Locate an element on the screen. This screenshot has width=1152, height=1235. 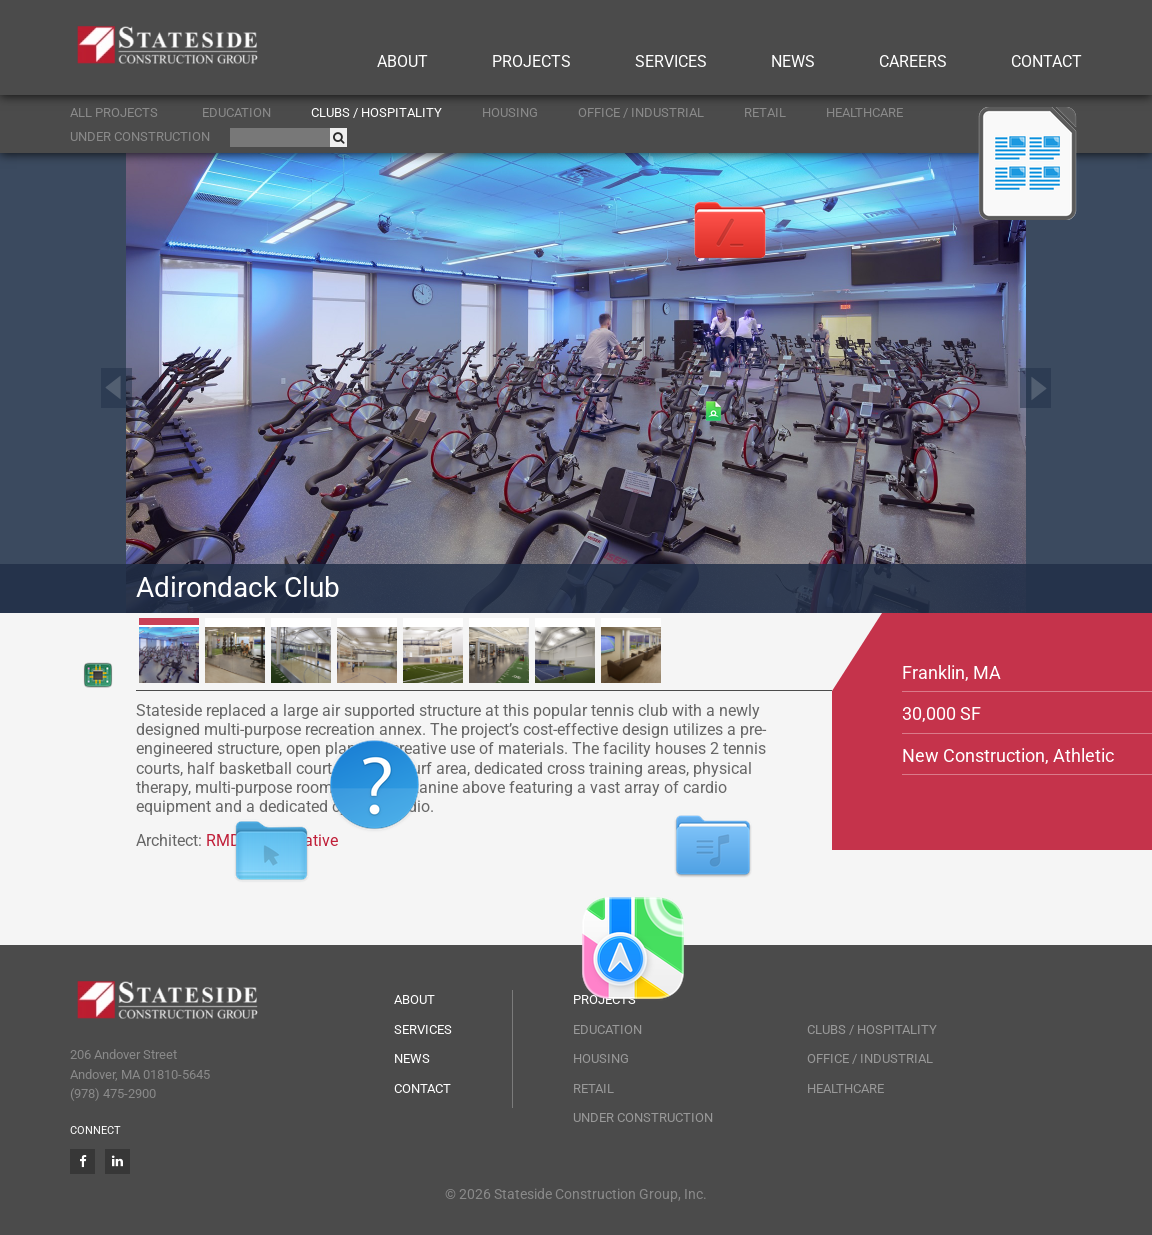
open gnome maps application is located at coordinates (633, 948).